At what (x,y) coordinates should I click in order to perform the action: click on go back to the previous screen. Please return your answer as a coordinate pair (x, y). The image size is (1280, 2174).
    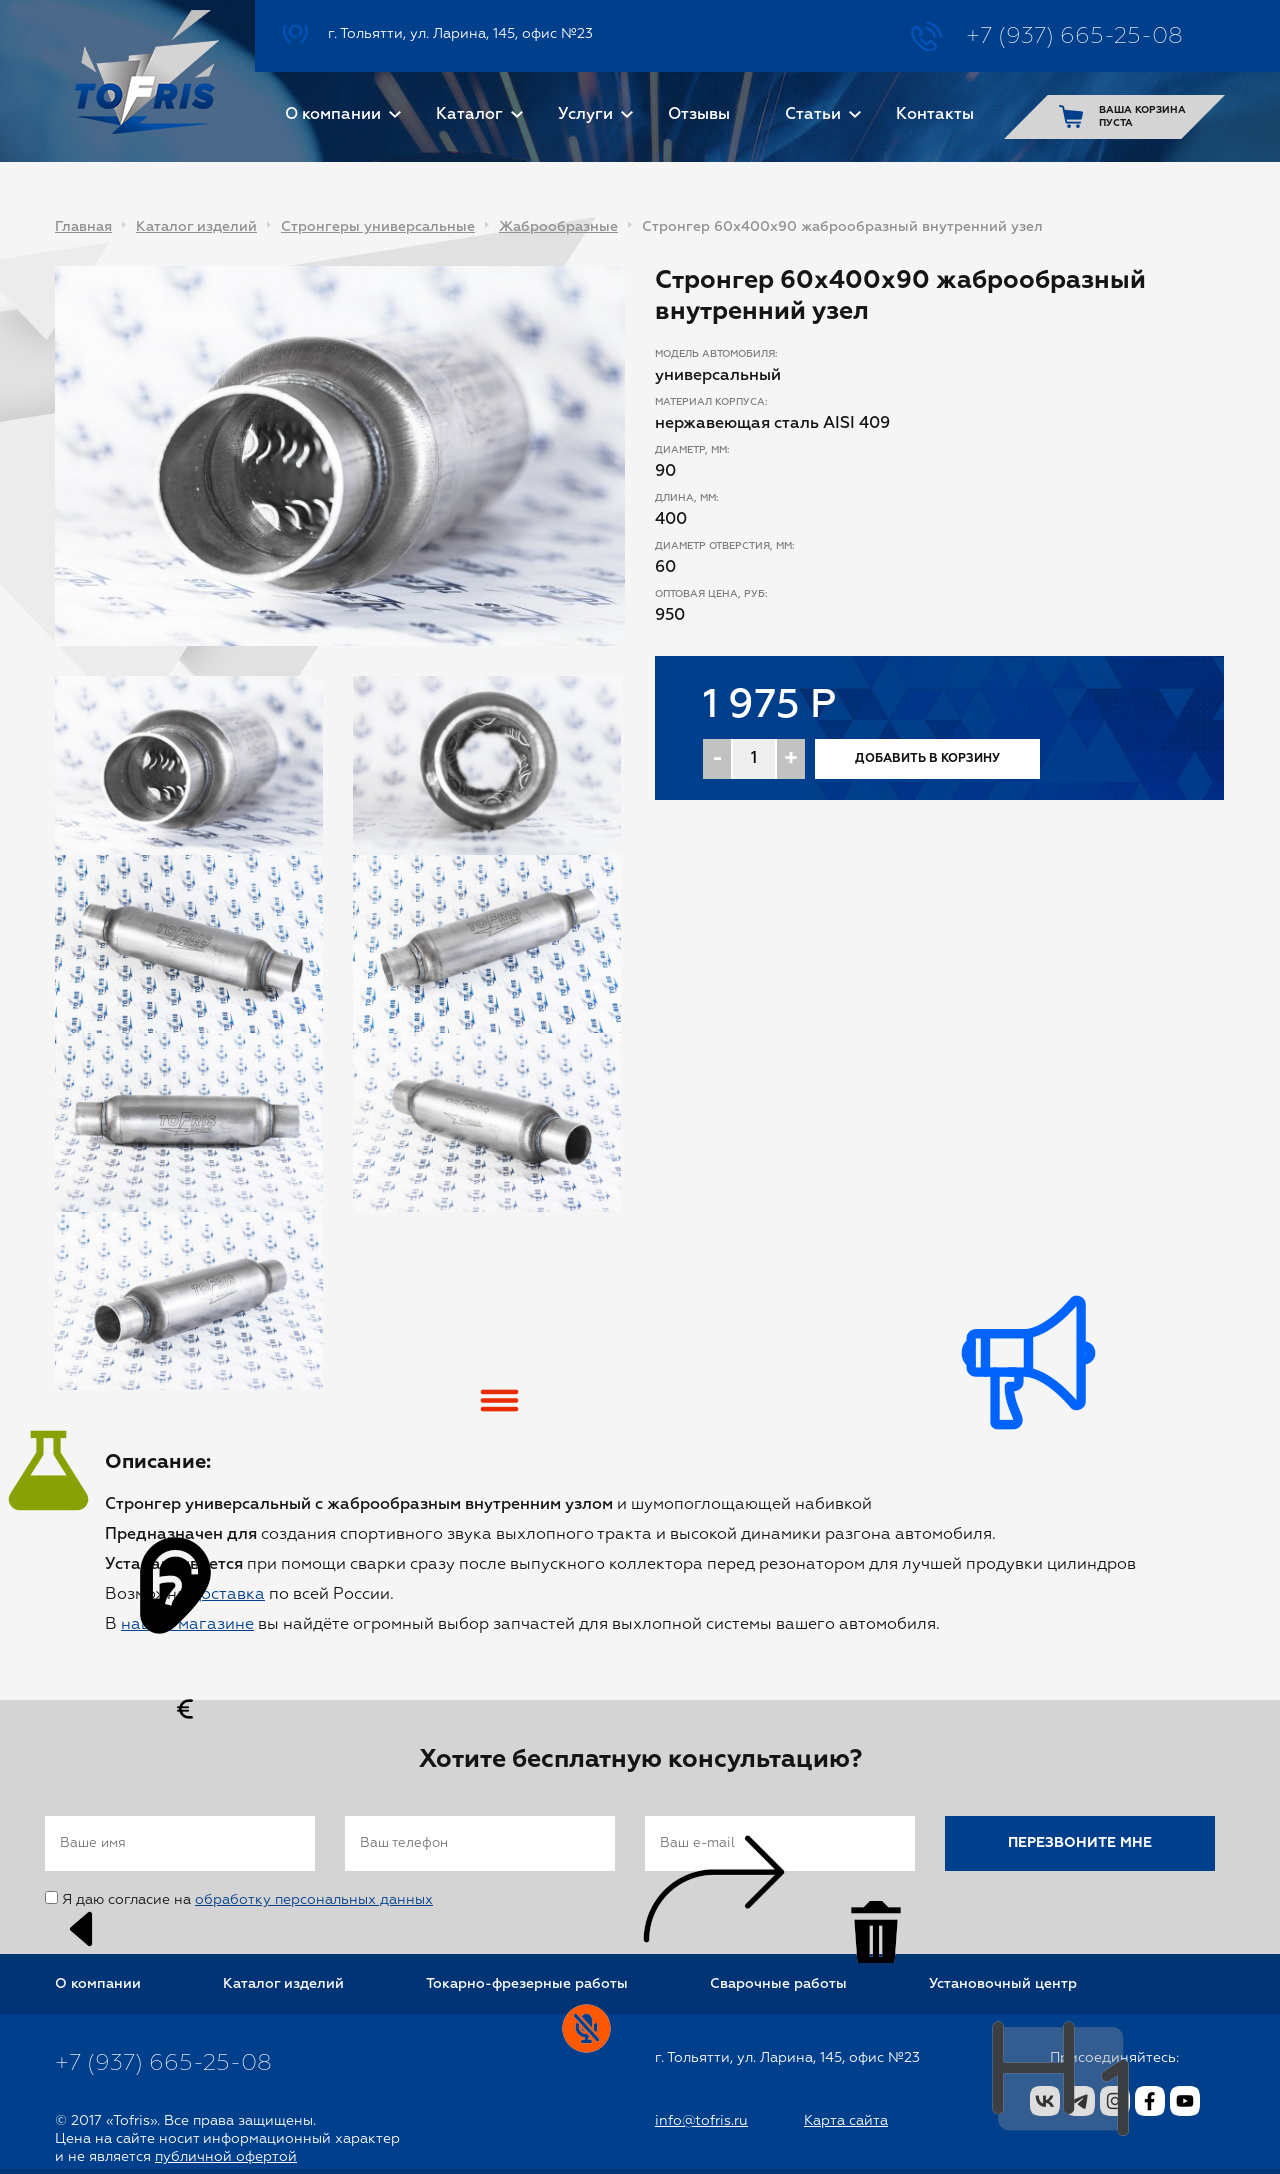
    Looking at the image, I should click on (81, 1929).